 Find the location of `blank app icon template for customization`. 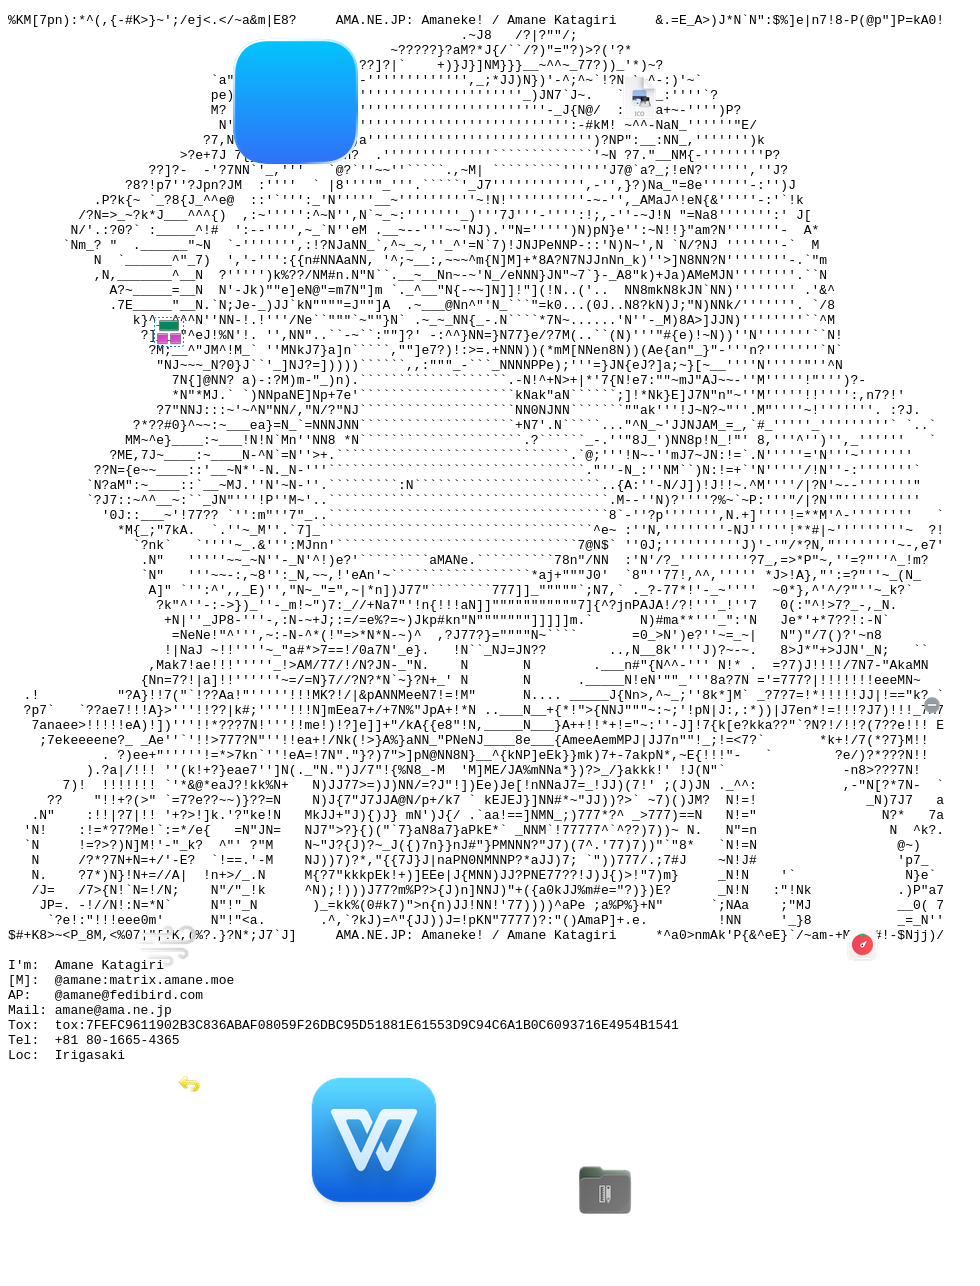

blank app icon template for customization is located at coordinates (295, 101).